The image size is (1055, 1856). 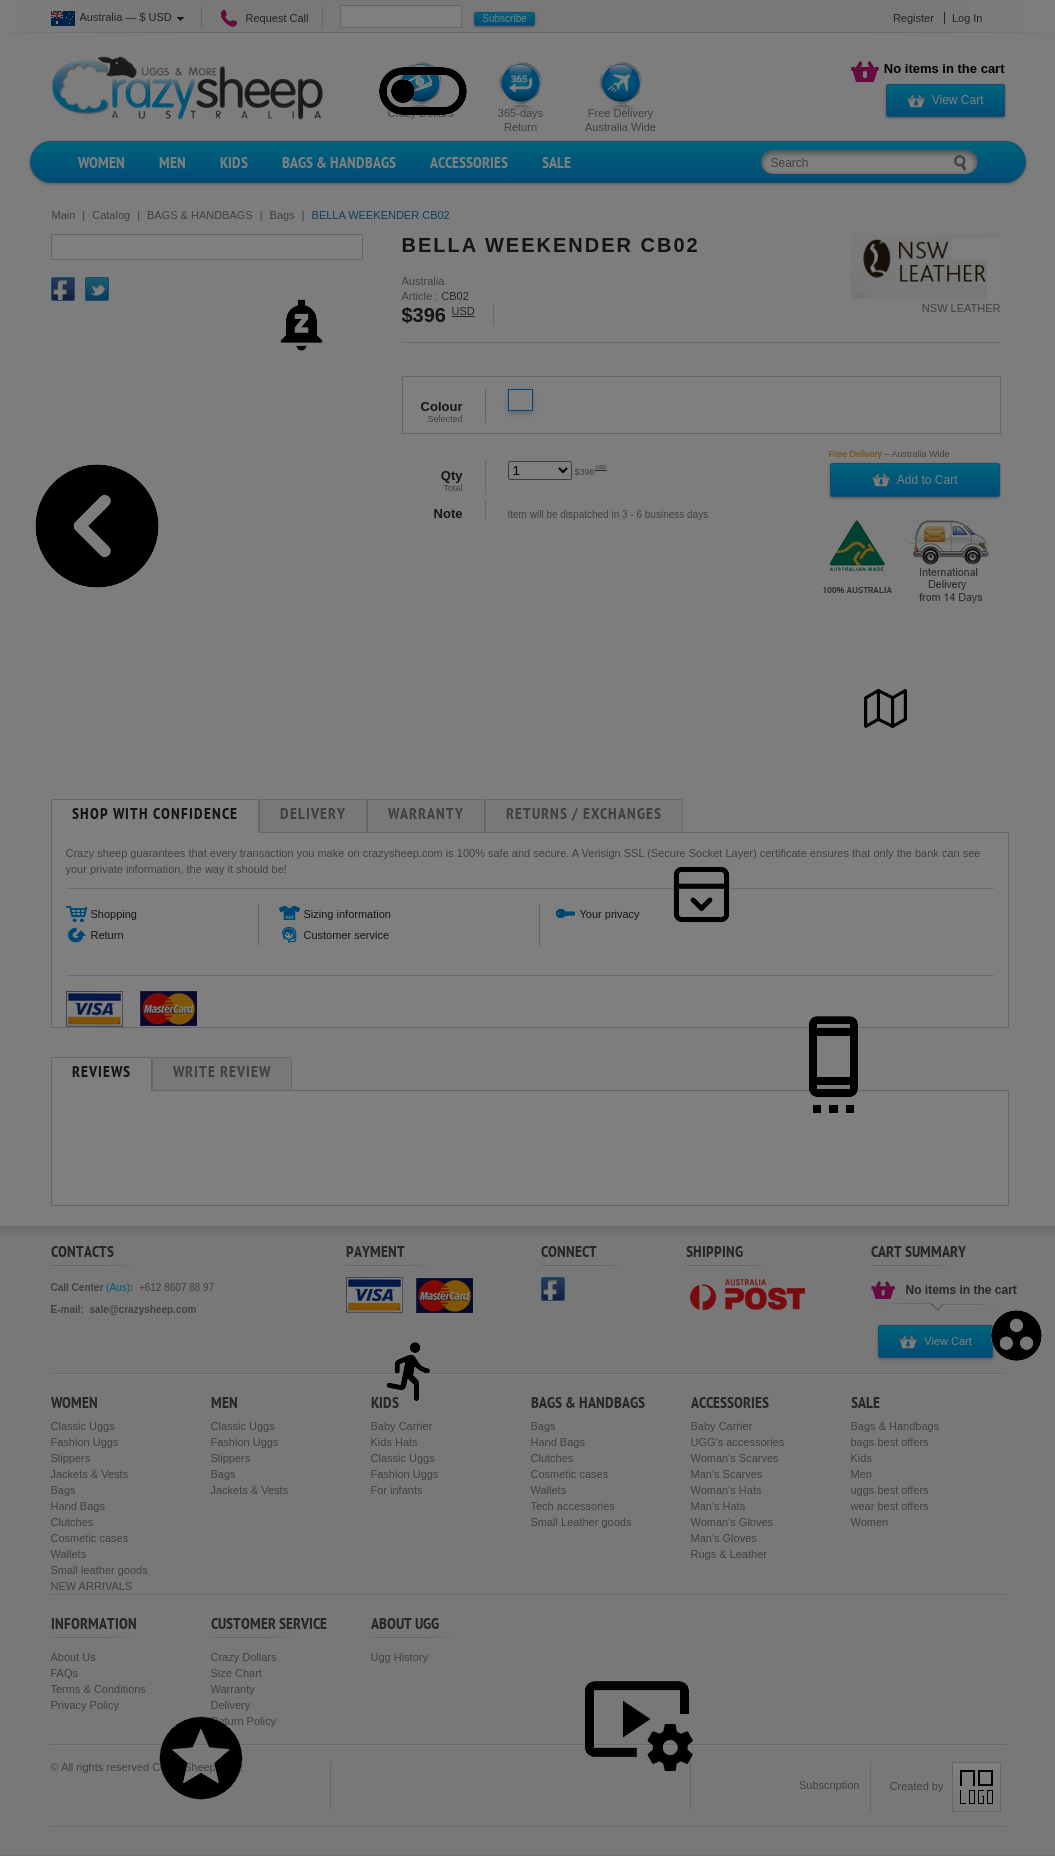 I want to click on access video playback settings, so click(x=637, y=1719).